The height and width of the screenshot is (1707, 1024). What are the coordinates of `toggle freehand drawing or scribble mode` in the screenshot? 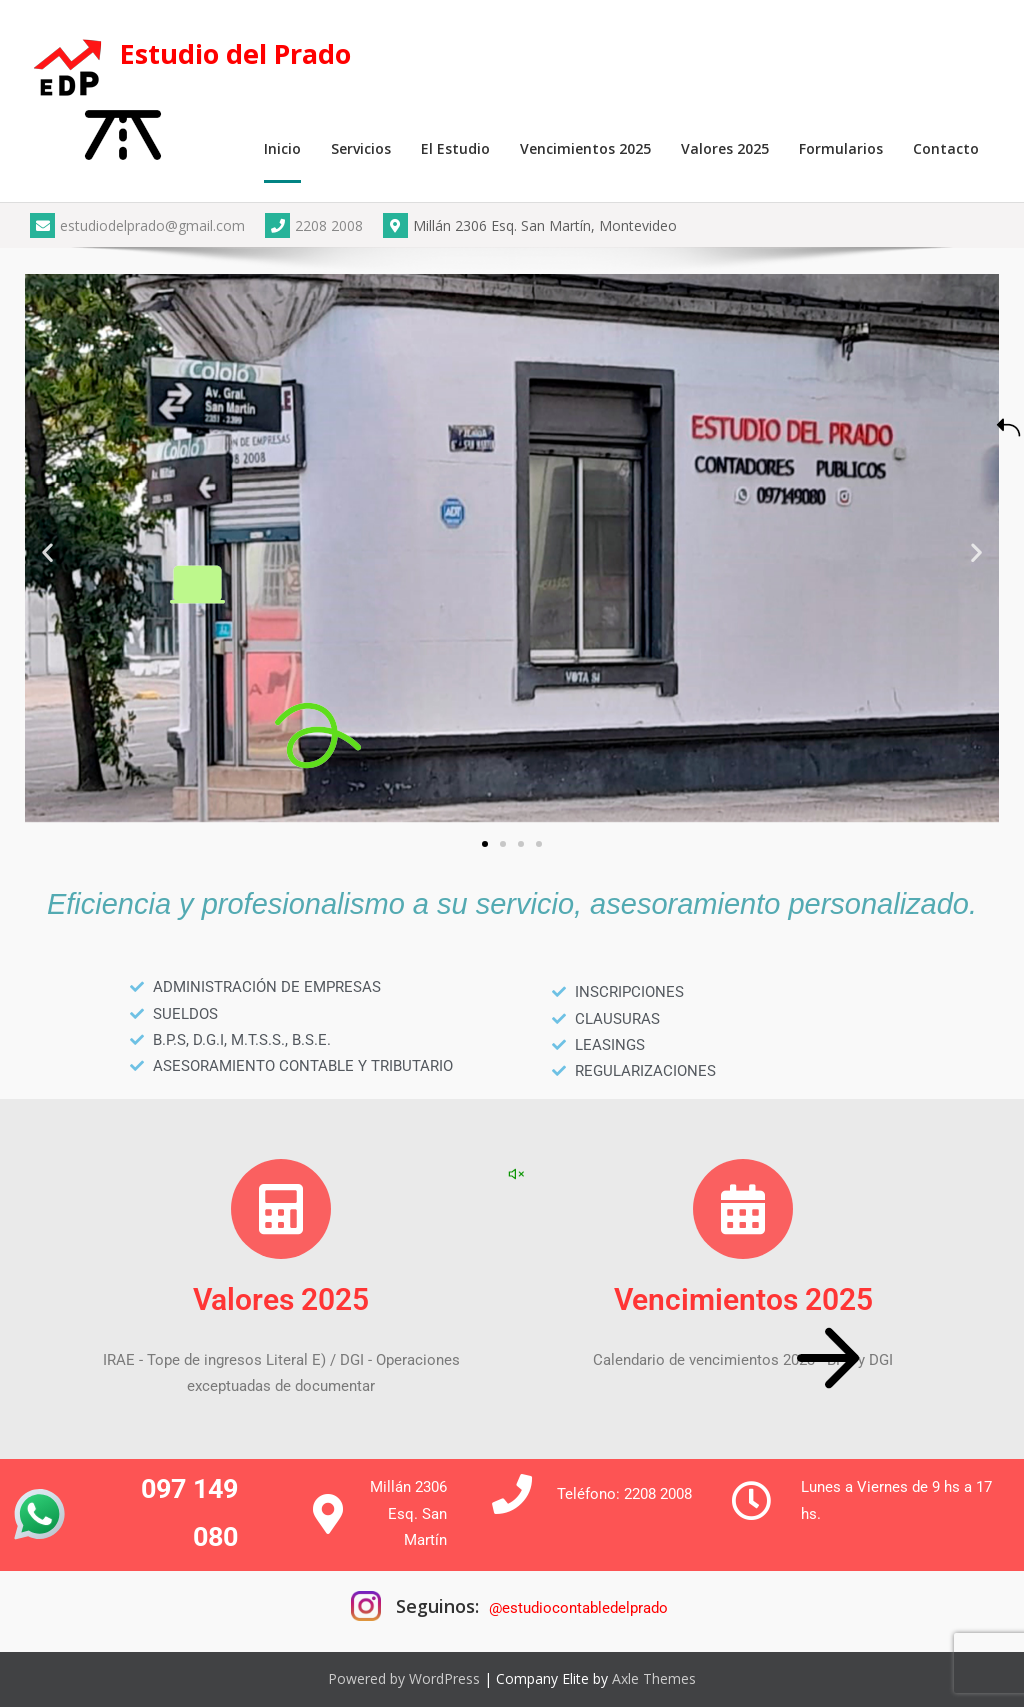 It's located at (313, 735).